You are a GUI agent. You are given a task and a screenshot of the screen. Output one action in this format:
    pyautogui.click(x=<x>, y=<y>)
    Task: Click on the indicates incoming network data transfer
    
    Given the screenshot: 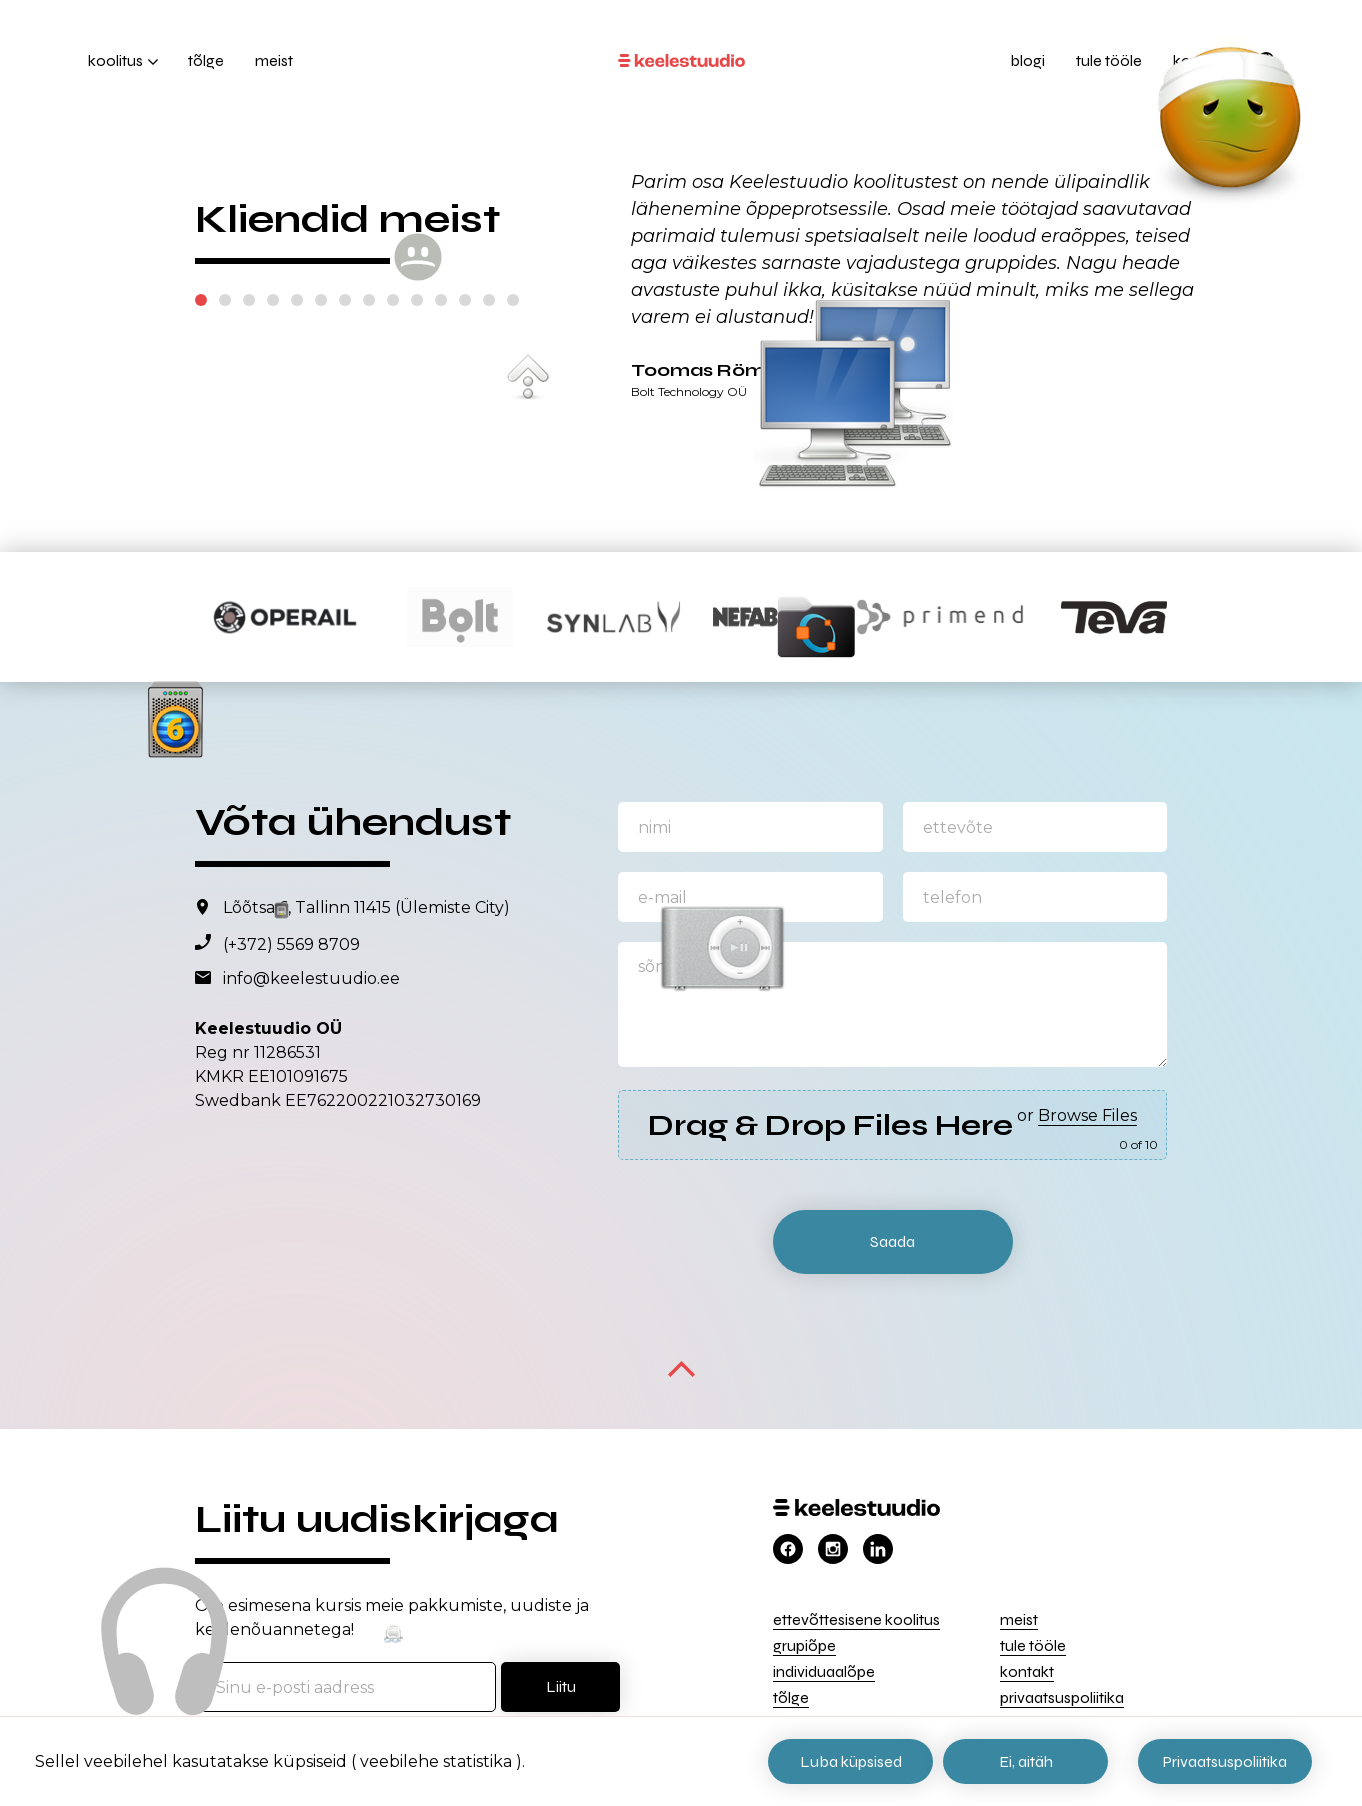 What is the action you would take?
    pyautogui.click(x=853, y=393)
    